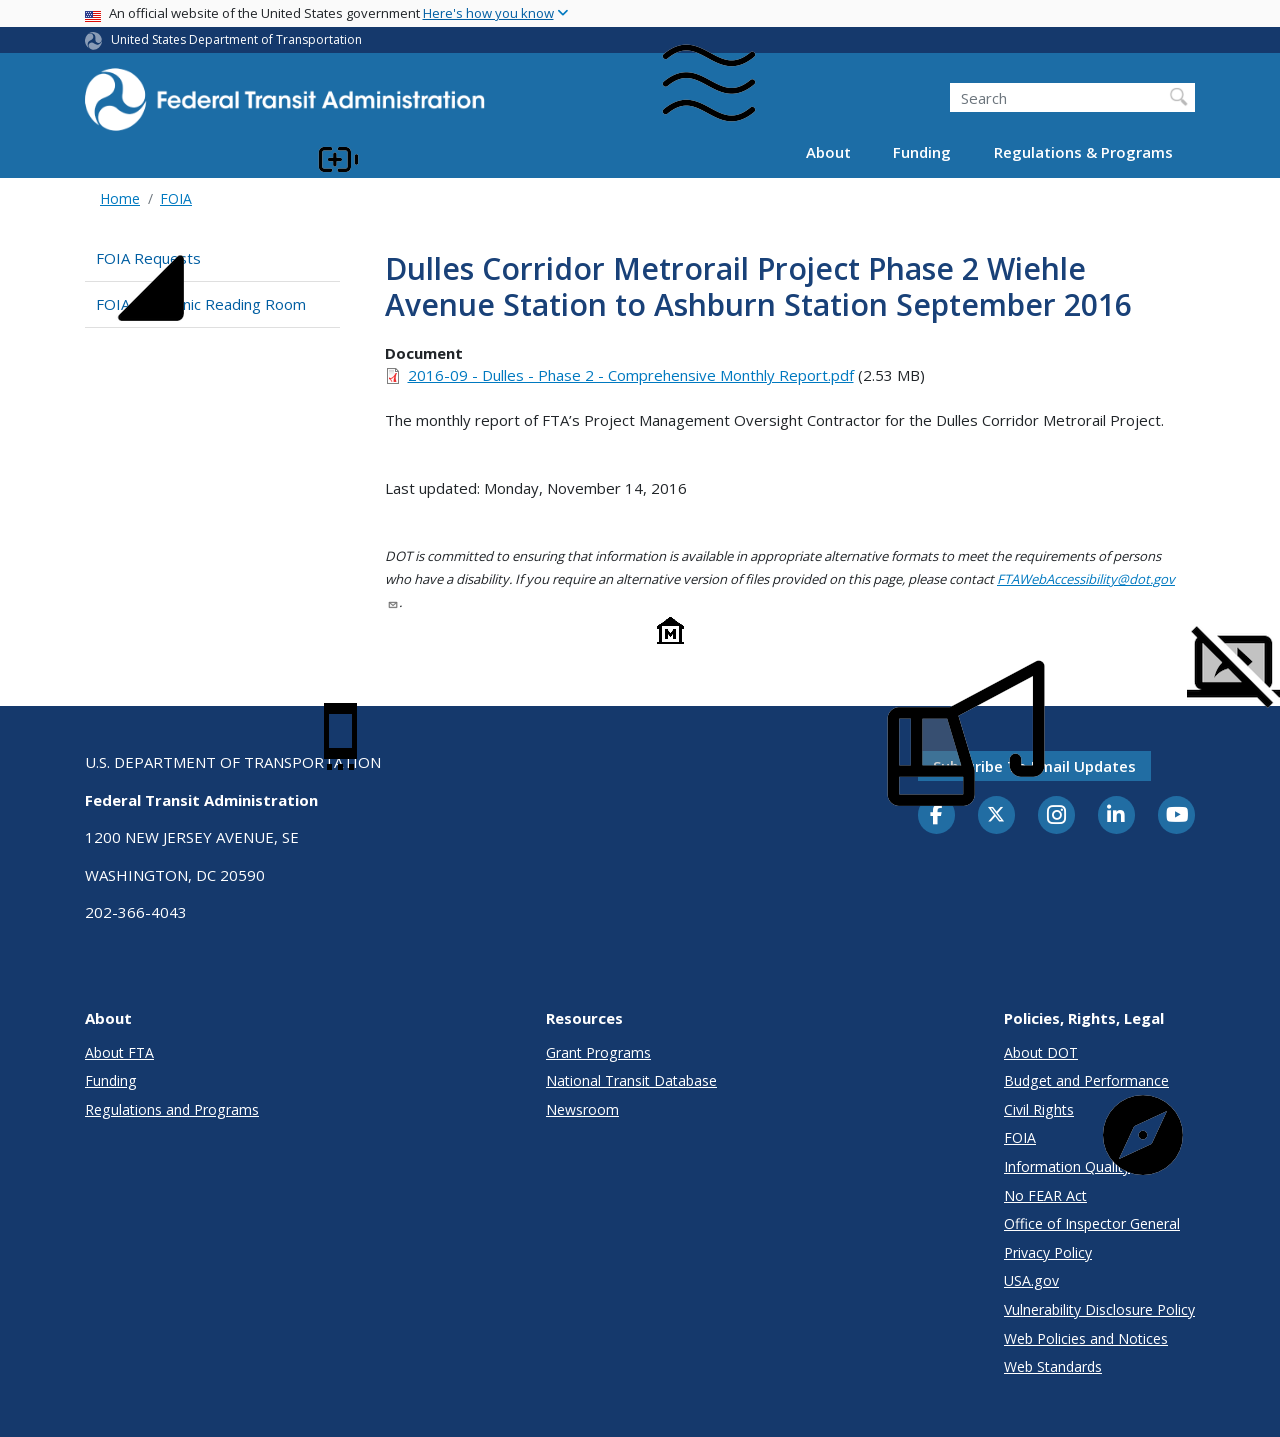 The height and width of the screenshot is (1437, 1280). I want to click on view nearby museums, so click(670, 630).